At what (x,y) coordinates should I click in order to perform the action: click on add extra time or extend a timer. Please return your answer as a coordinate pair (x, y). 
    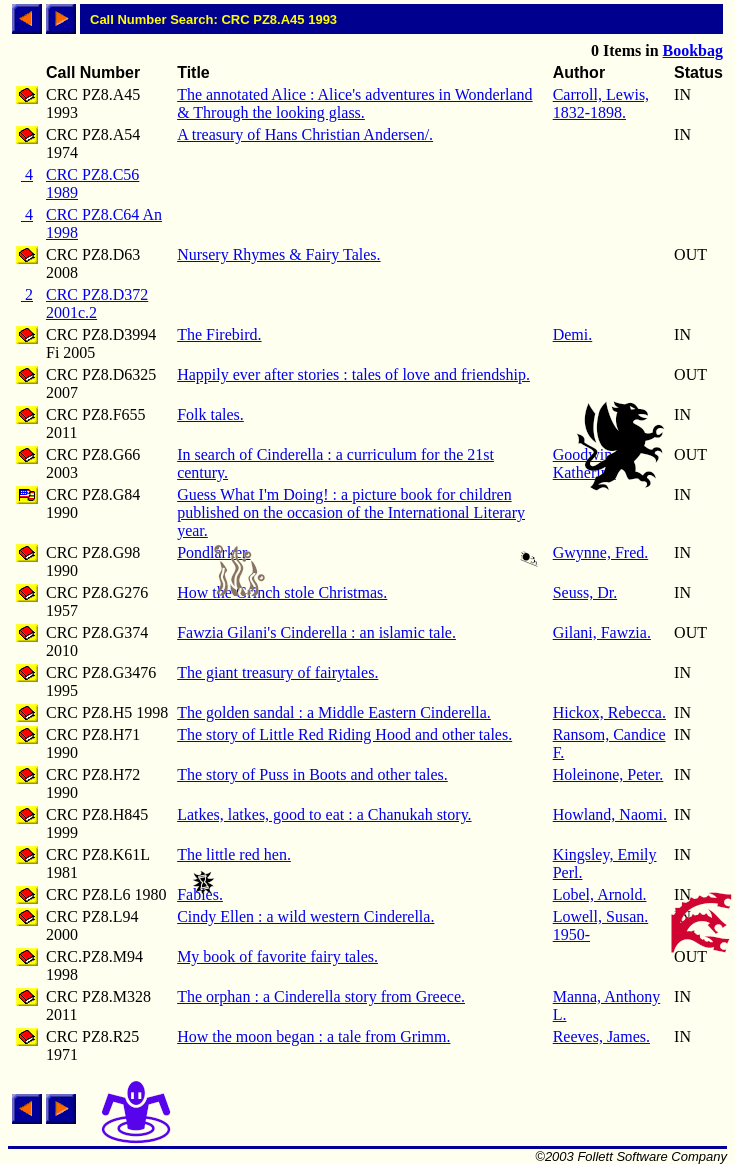
    Looking at the image, I should click on (203, 882).